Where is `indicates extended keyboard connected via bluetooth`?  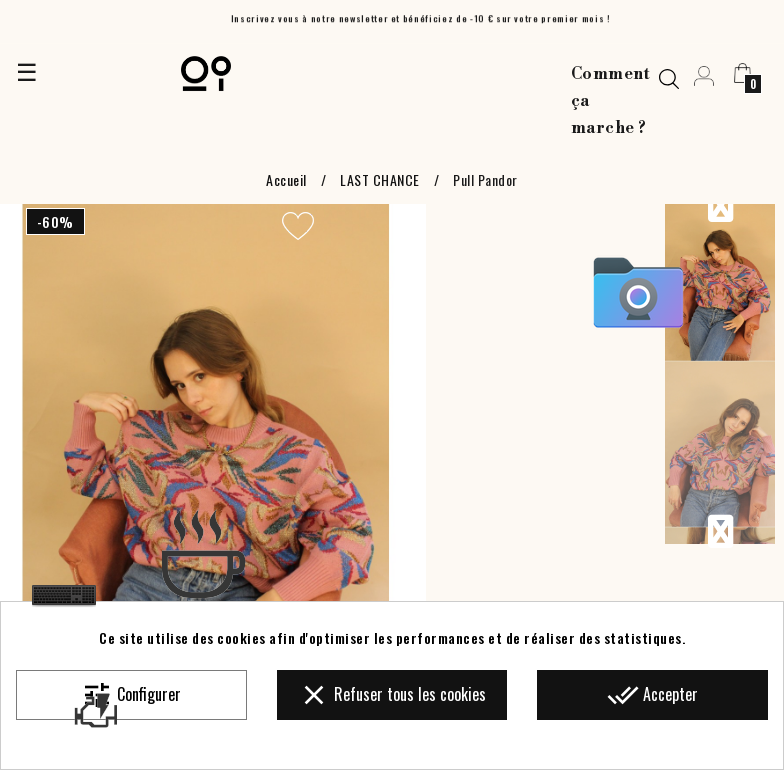 indicates extended keyboard connected via bluetooth is located at coordinates (64, 595).